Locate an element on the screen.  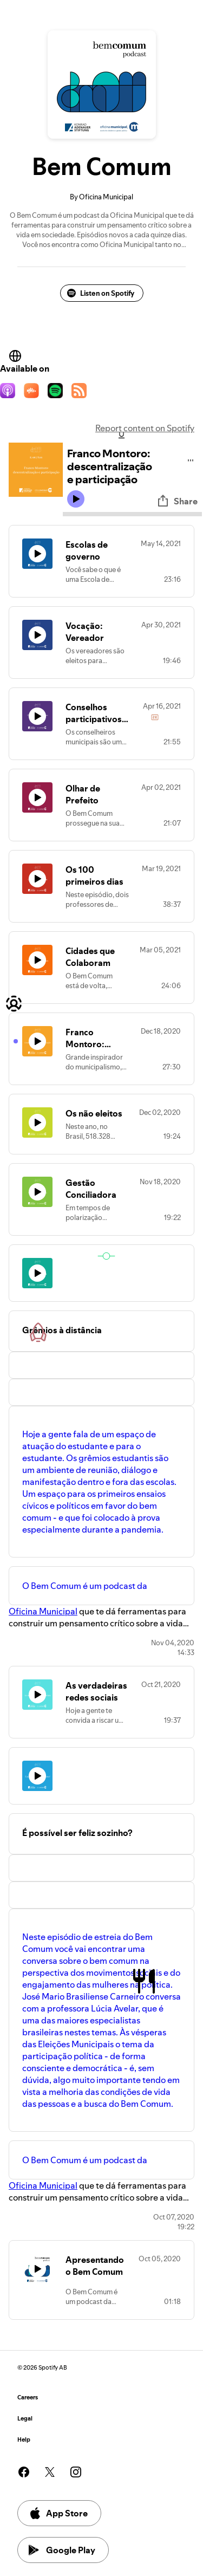
find nearby restaurants is located at coordinates (144, 1981).